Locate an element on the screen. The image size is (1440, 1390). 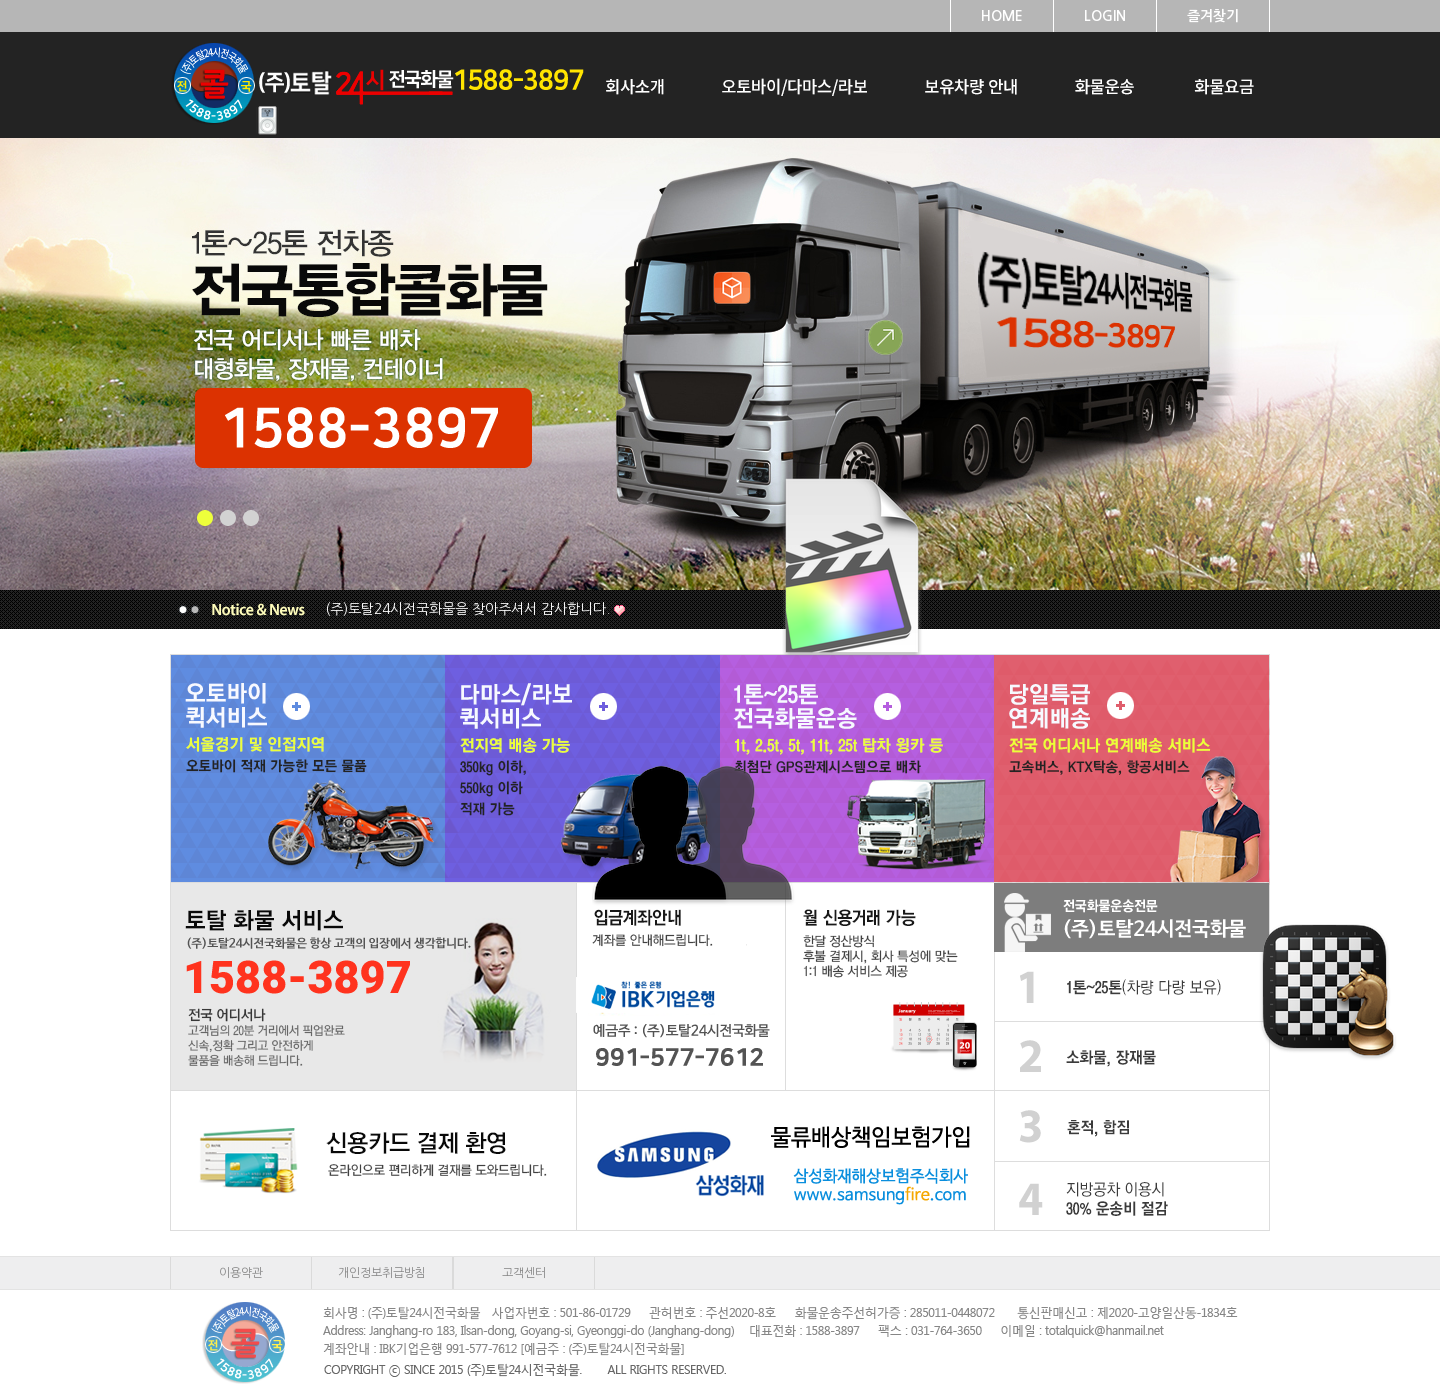
open the chess game application is located at coordinates (1324, 986).